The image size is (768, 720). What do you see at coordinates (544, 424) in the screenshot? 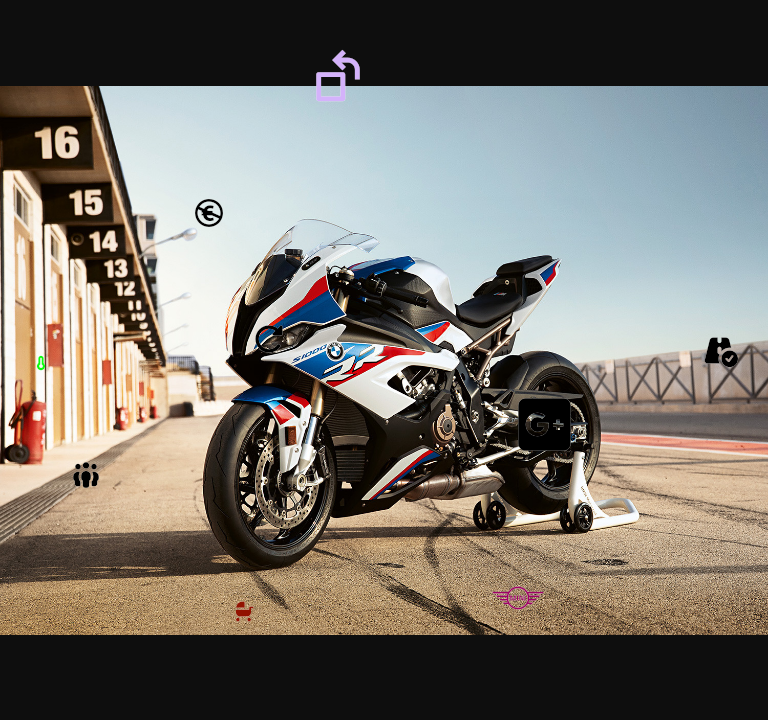
I see `sign in with Google+` at bounding box center [544, 424].